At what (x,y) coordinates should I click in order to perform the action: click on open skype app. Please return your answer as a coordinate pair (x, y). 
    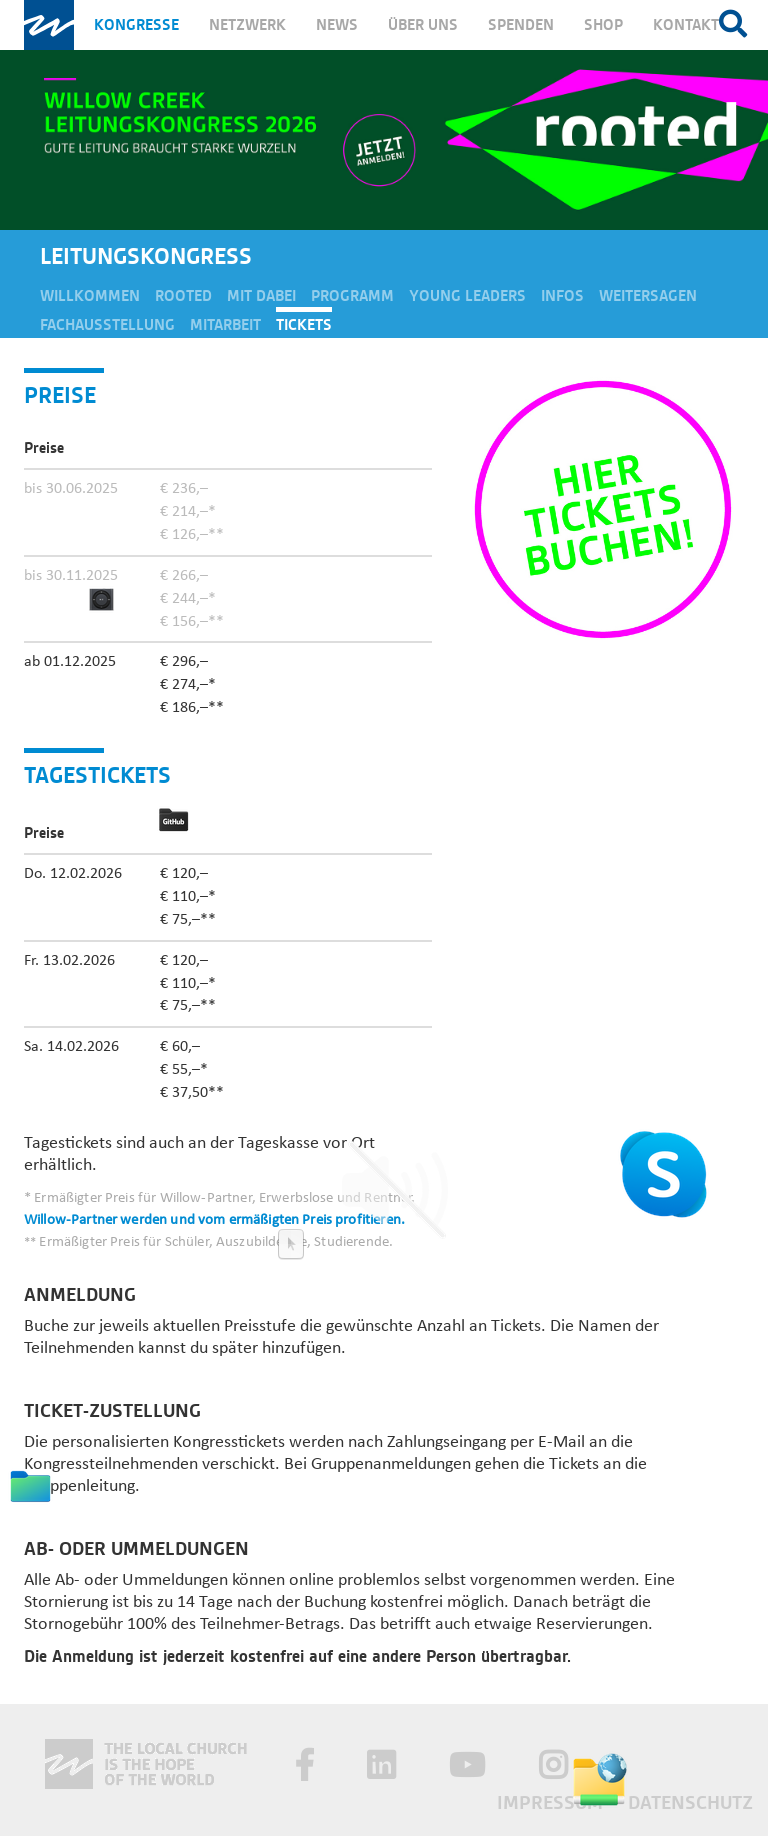
    Looking at the image, I should click on (663, 1174).